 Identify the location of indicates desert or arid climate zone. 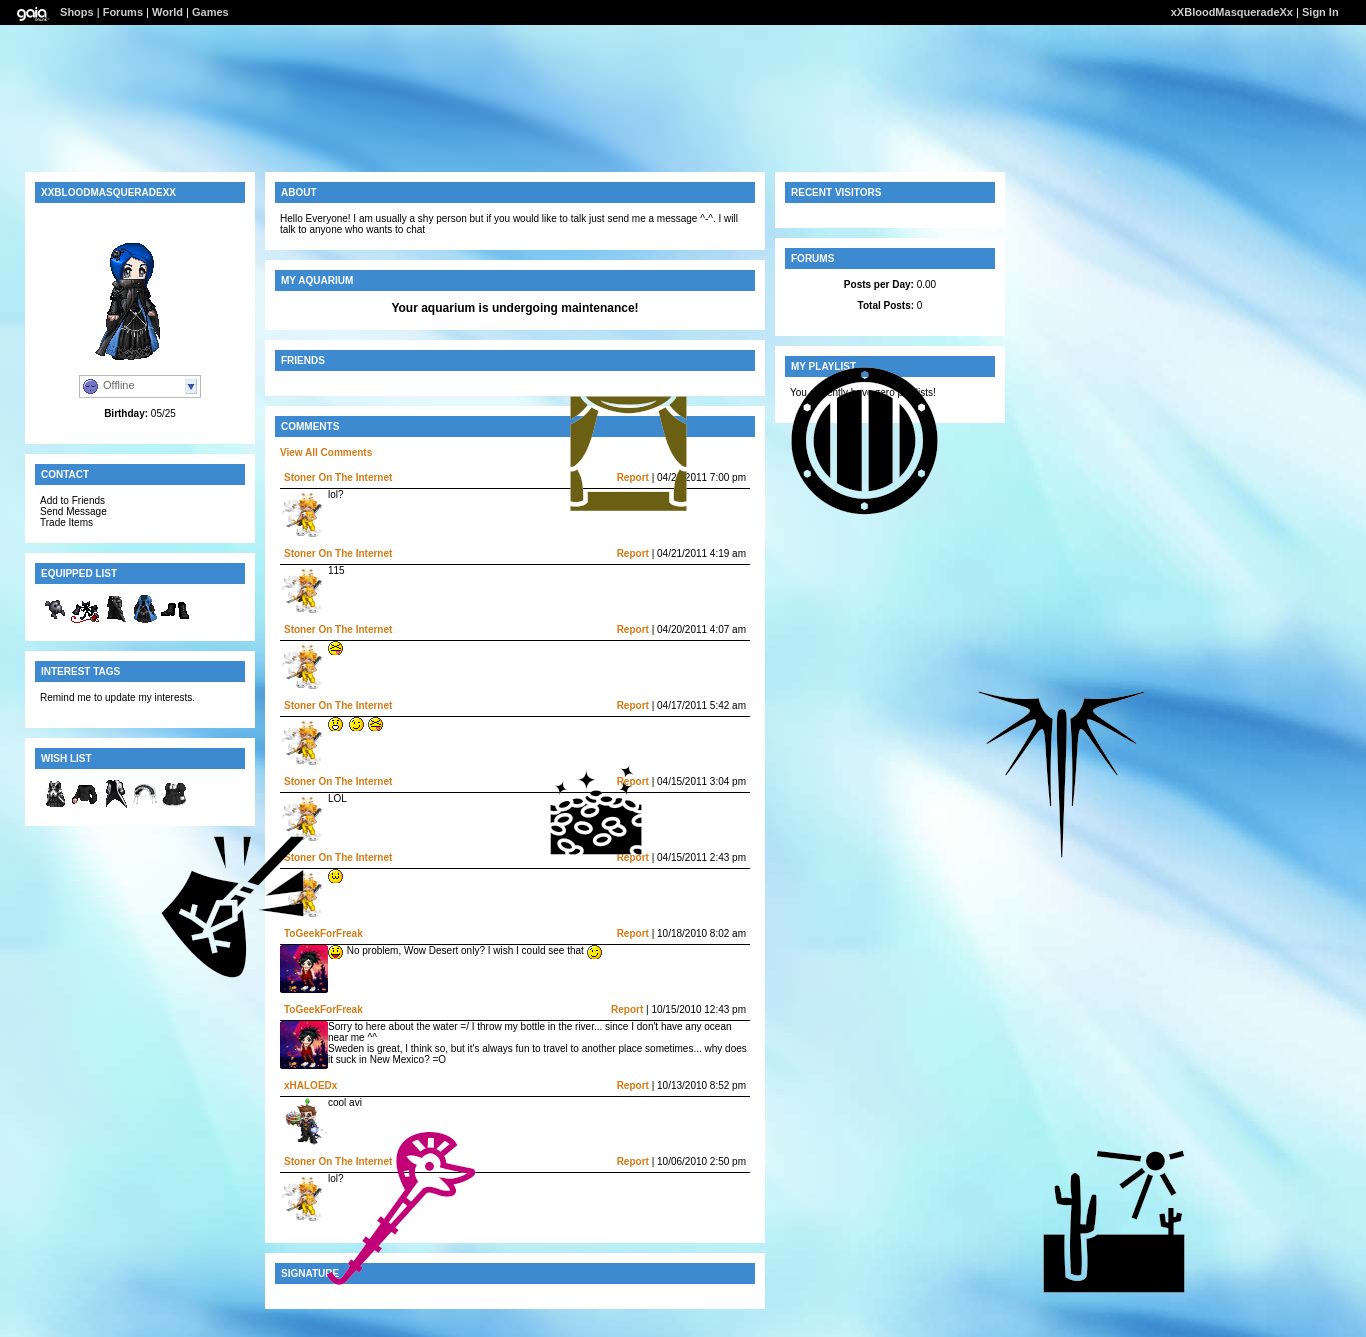
(1114, 1222).